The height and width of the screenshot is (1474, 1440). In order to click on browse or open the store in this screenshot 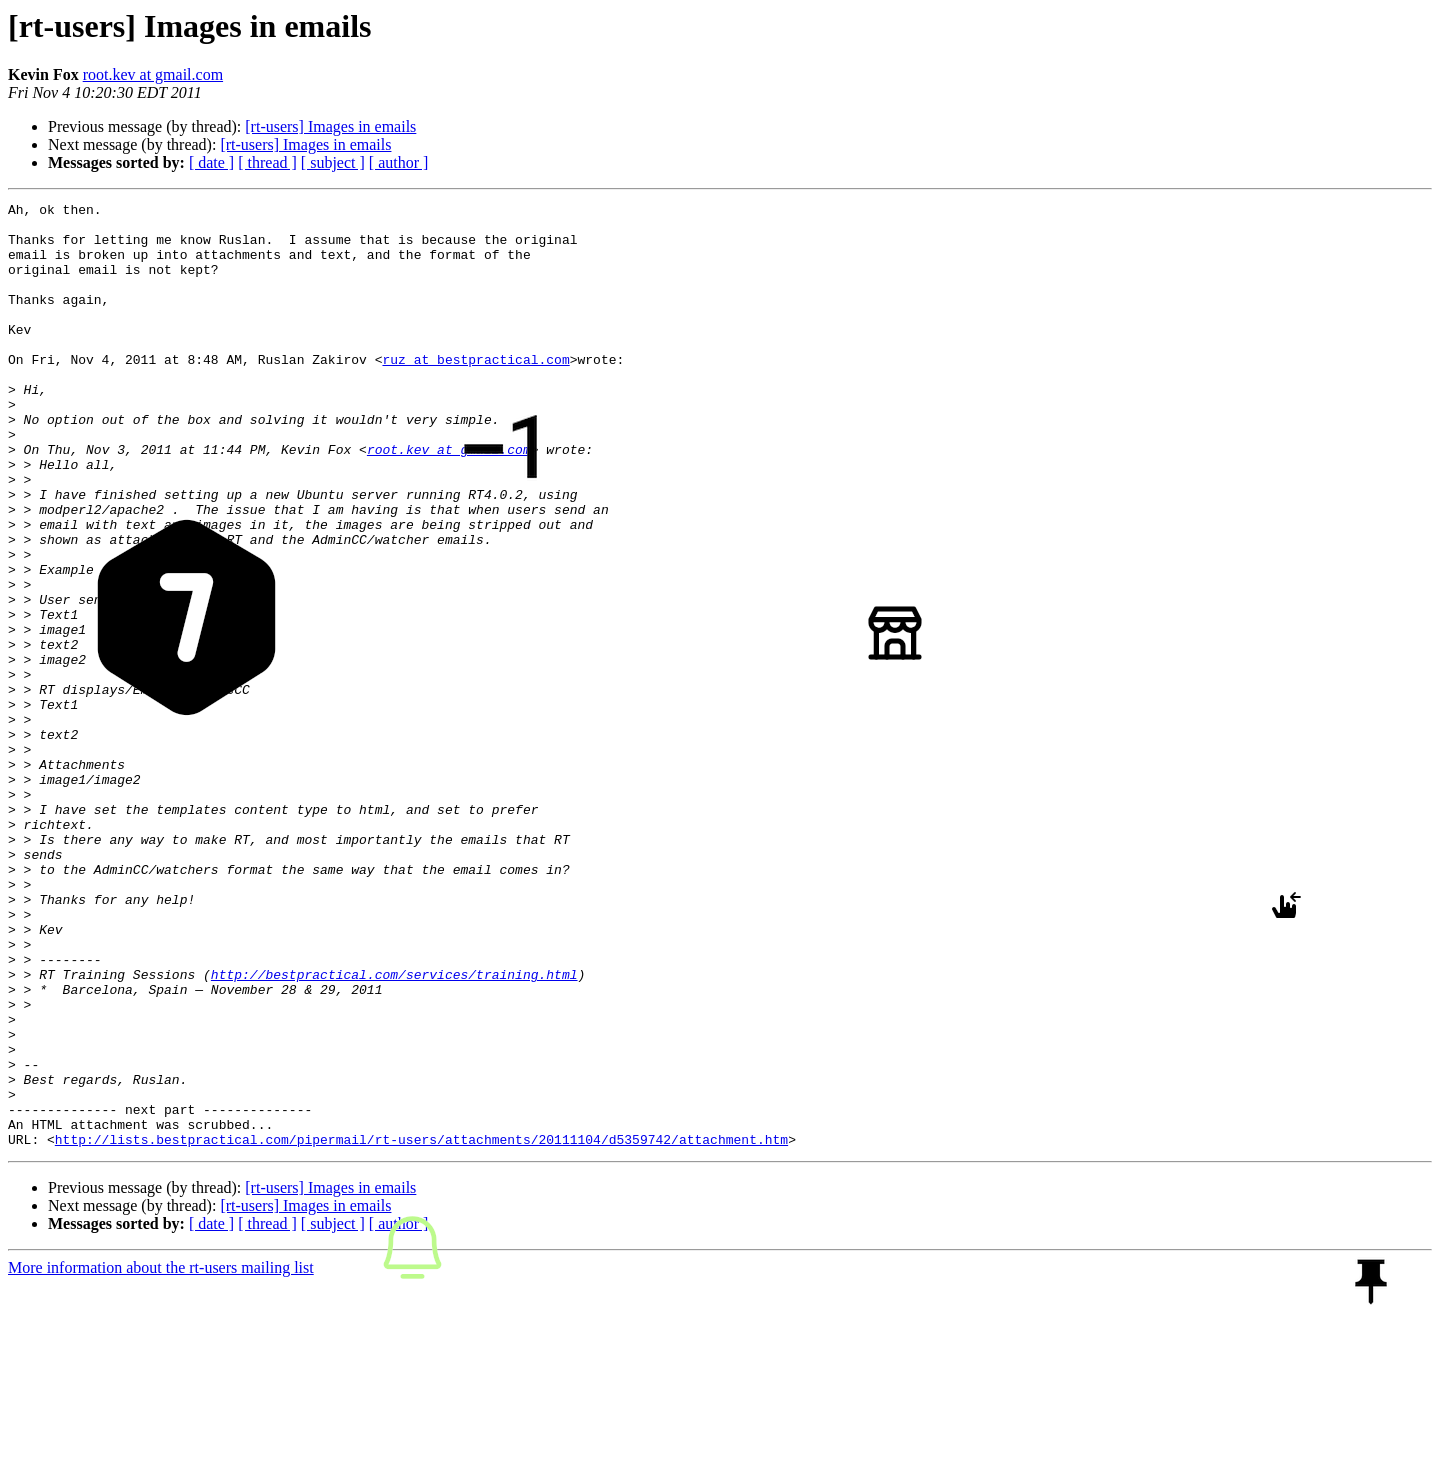, I will do `click(895, 633)`.